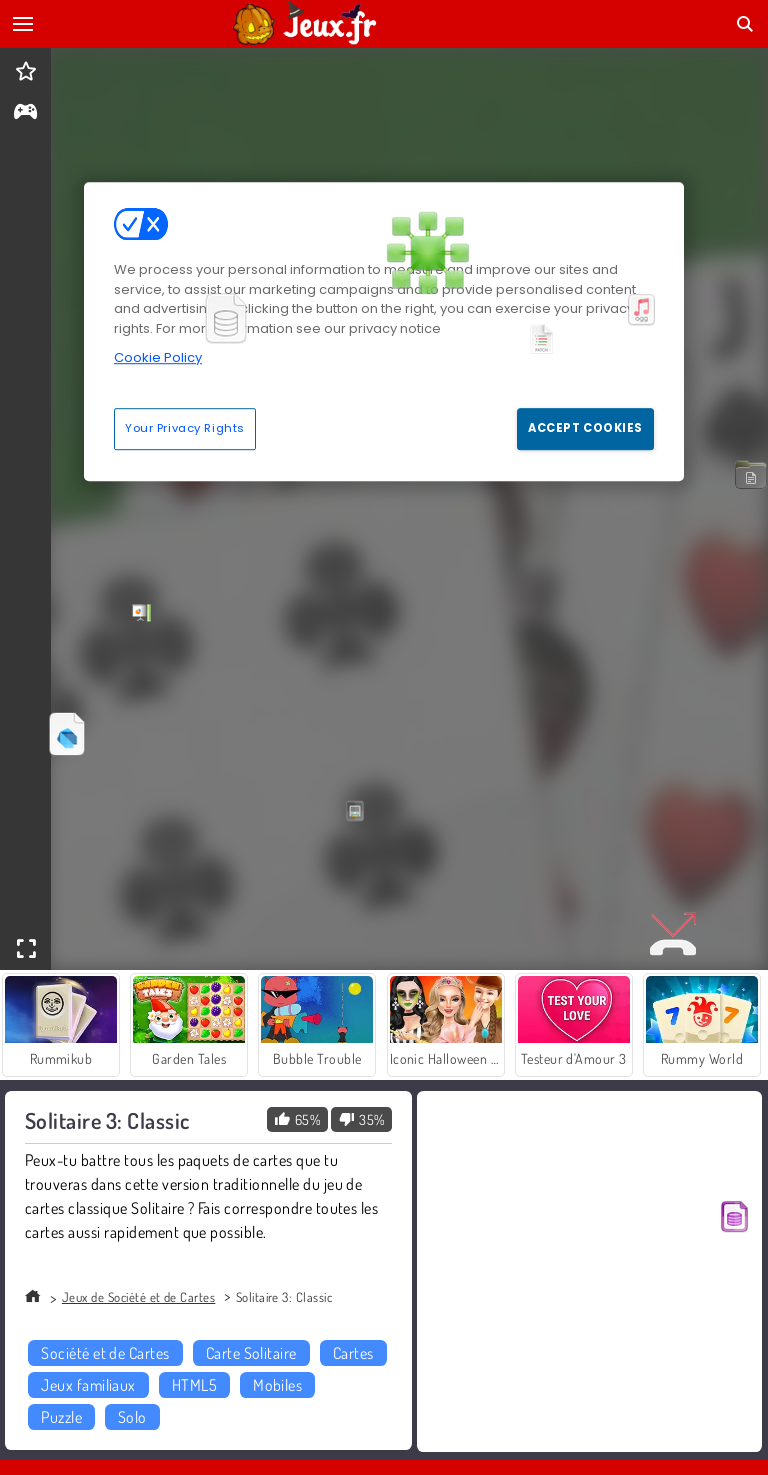  I want to click on a patch or diff file containing code changes, so click(541, 339).